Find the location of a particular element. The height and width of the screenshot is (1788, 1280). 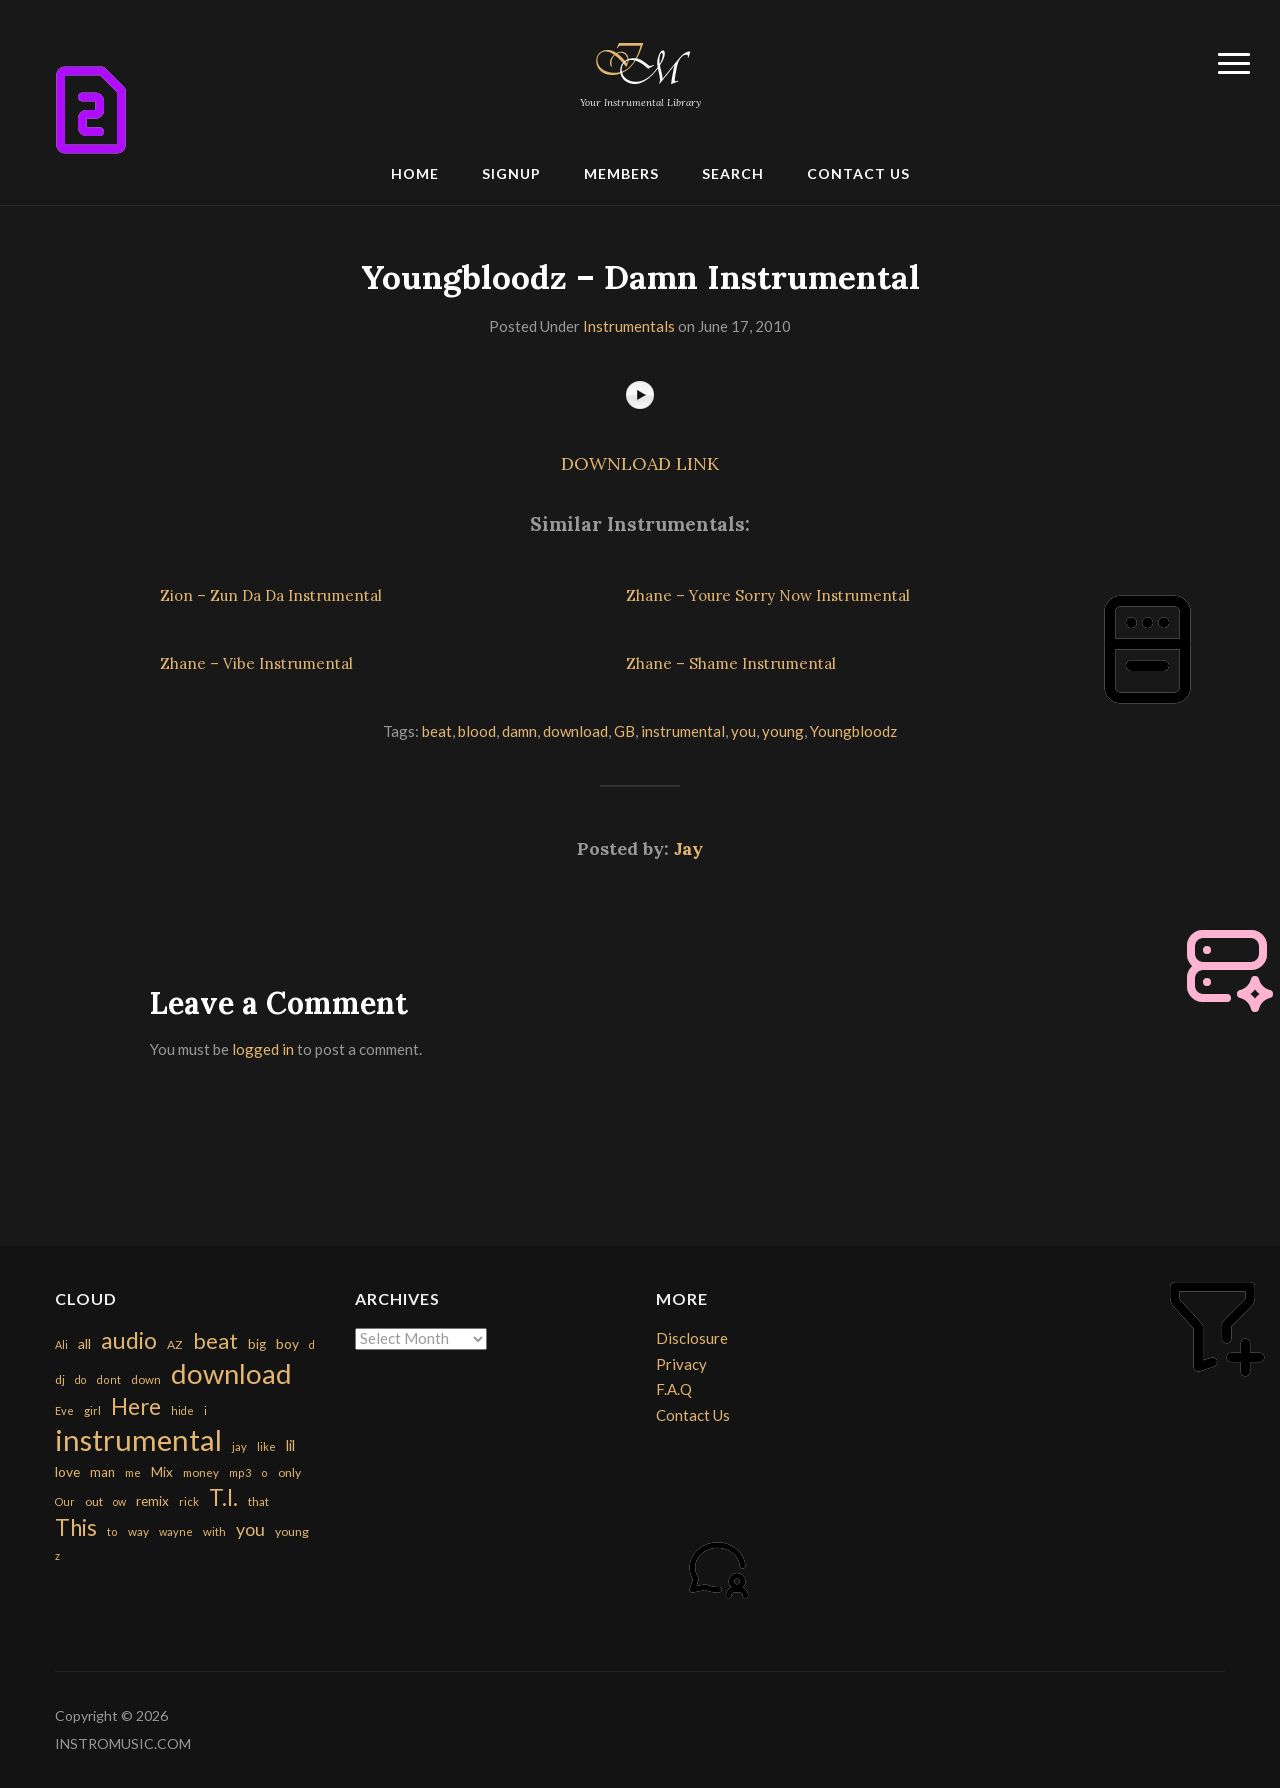

indicates secondary SIM card slot is located at coordinates (91, 110).